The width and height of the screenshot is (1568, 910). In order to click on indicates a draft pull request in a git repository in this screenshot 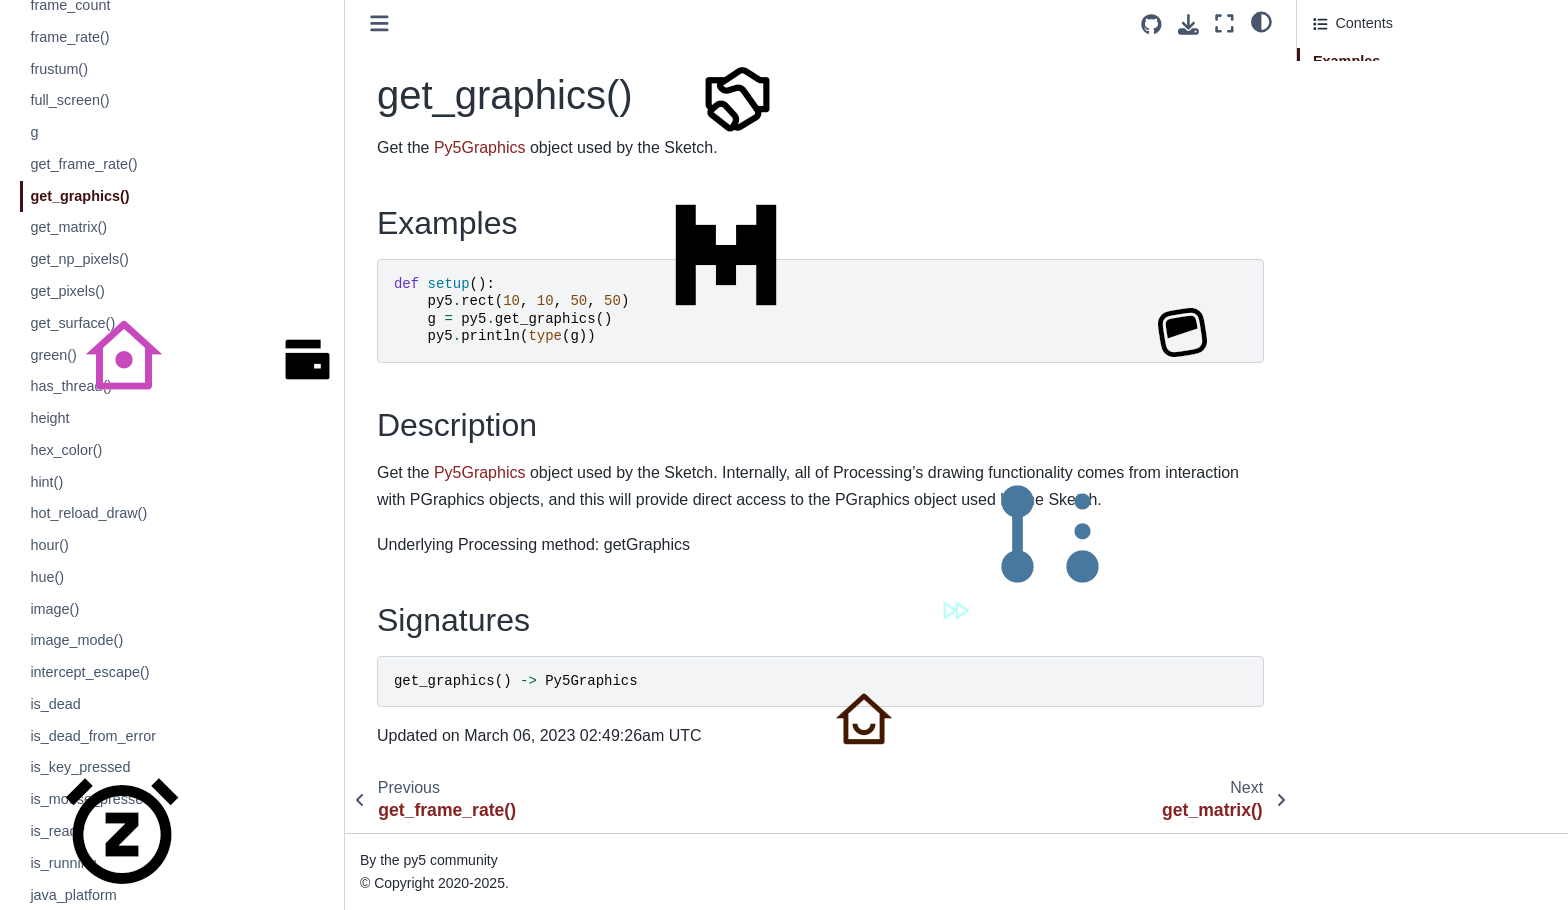, I will do `click(1050, 534)`.